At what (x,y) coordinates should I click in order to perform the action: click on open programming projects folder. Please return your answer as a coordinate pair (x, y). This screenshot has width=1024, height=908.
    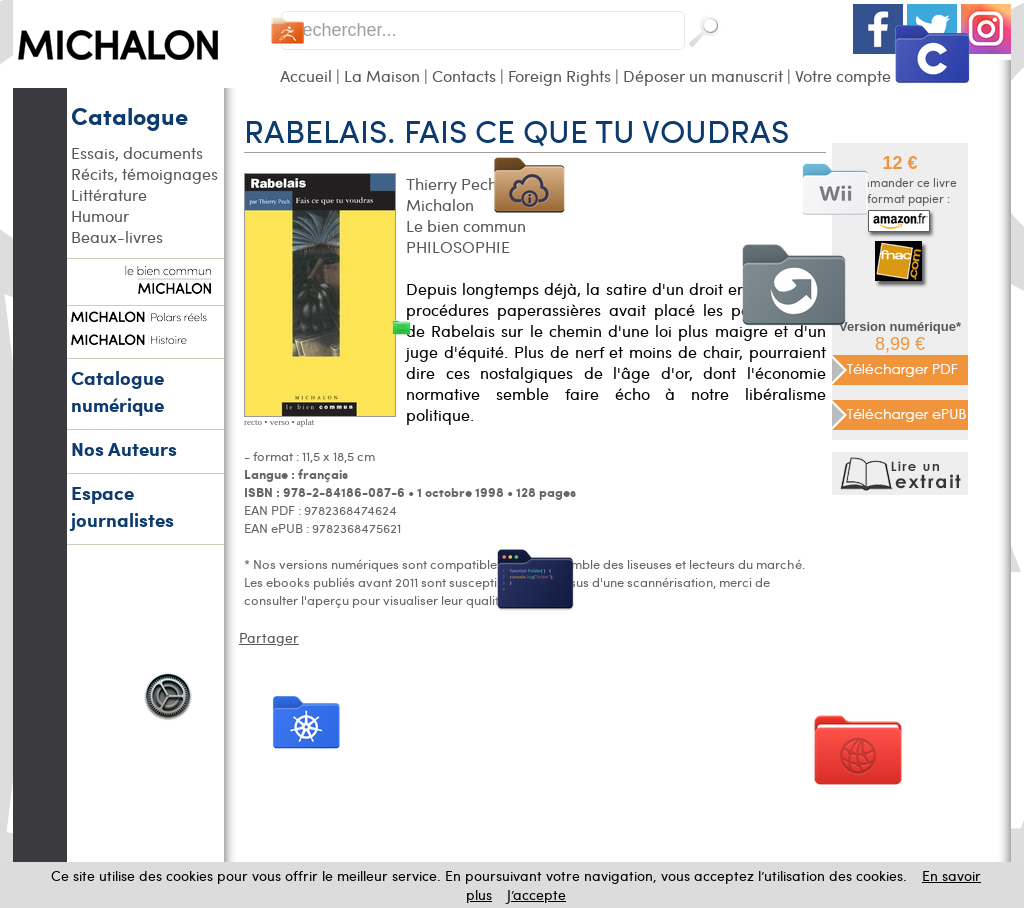
    Looking at the image, I should click on (535, 581).